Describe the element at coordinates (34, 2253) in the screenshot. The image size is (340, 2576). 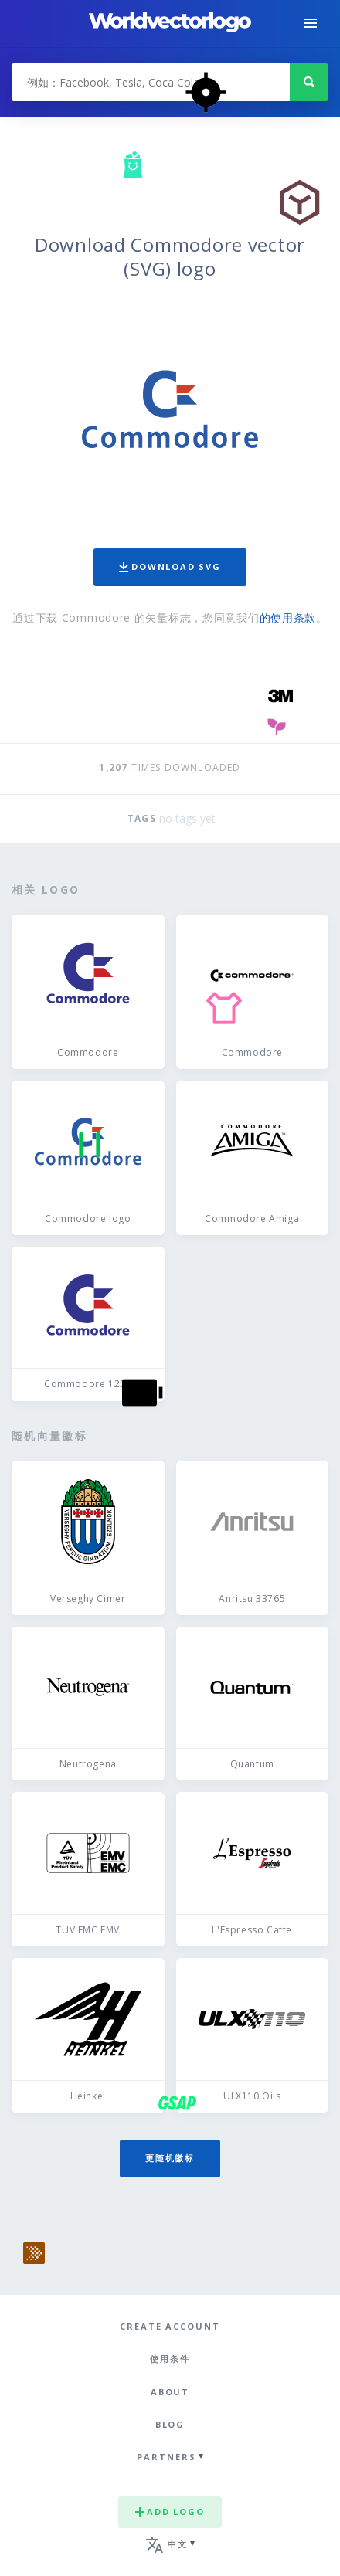
I see `presto database logo` at that location.